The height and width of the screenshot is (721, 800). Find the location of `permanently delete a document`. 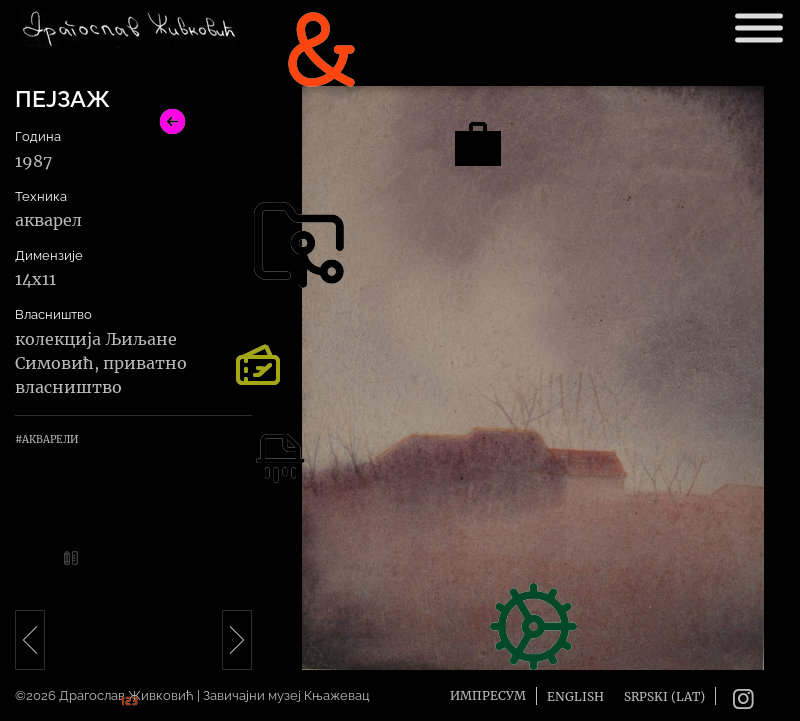

permanently delete a document is located at coordinates (280, 458).